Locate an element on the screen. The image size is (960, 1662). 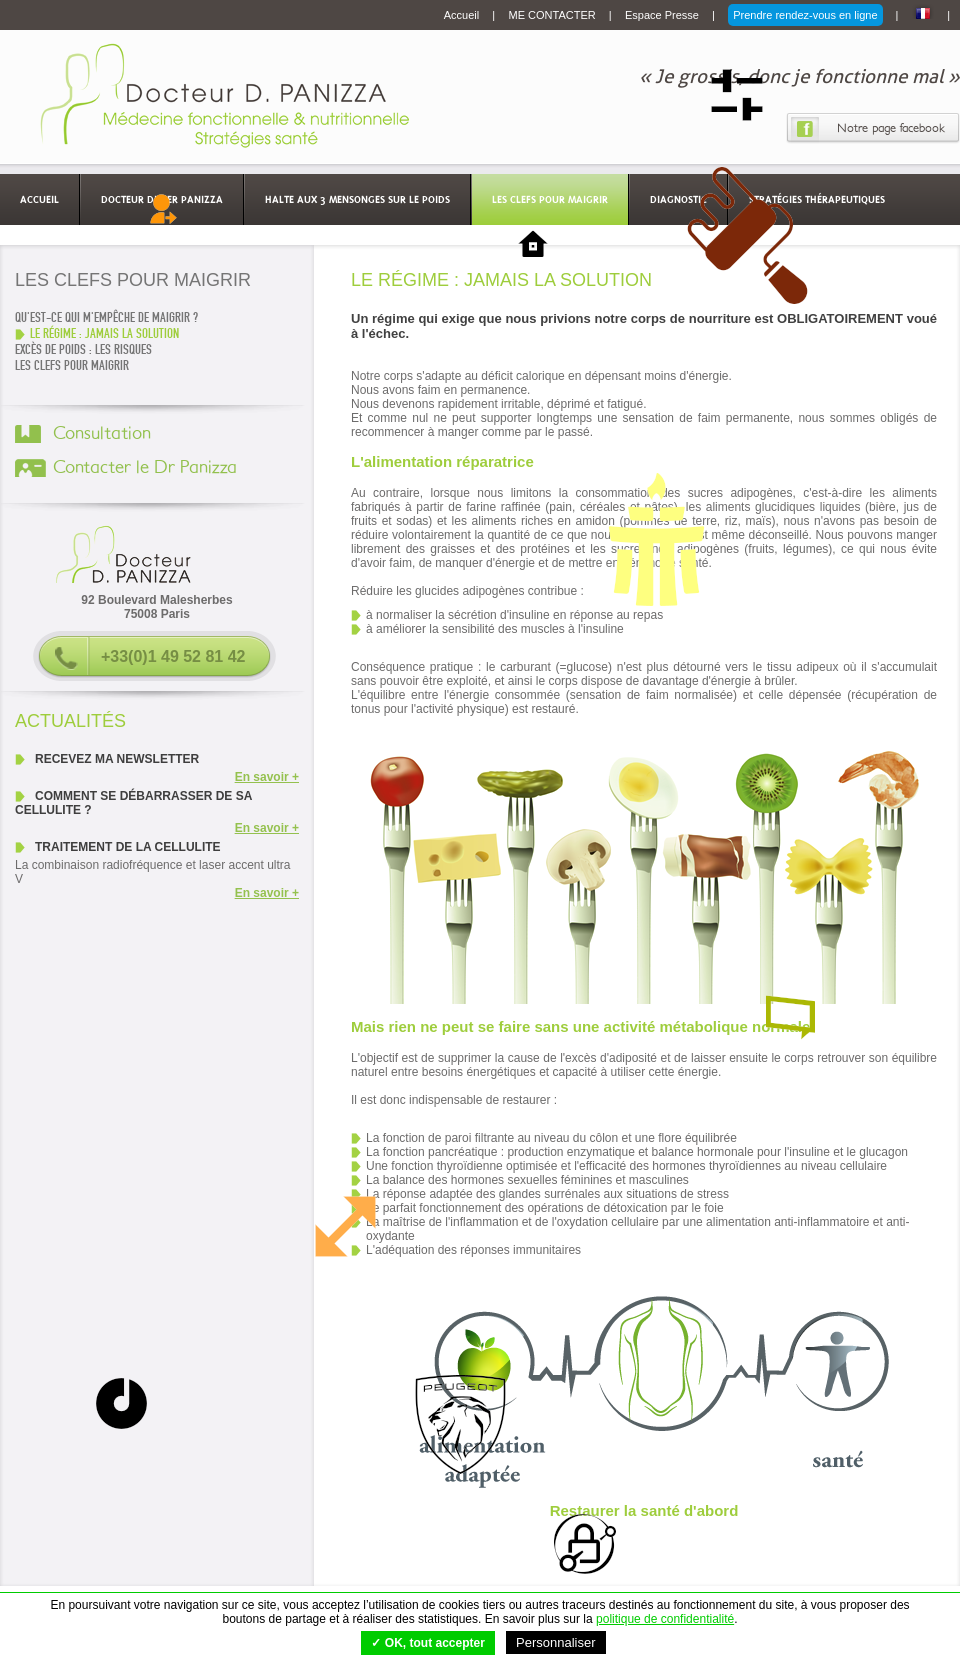
open XSplit broadcasting software is located at coordinates (790, 1017).